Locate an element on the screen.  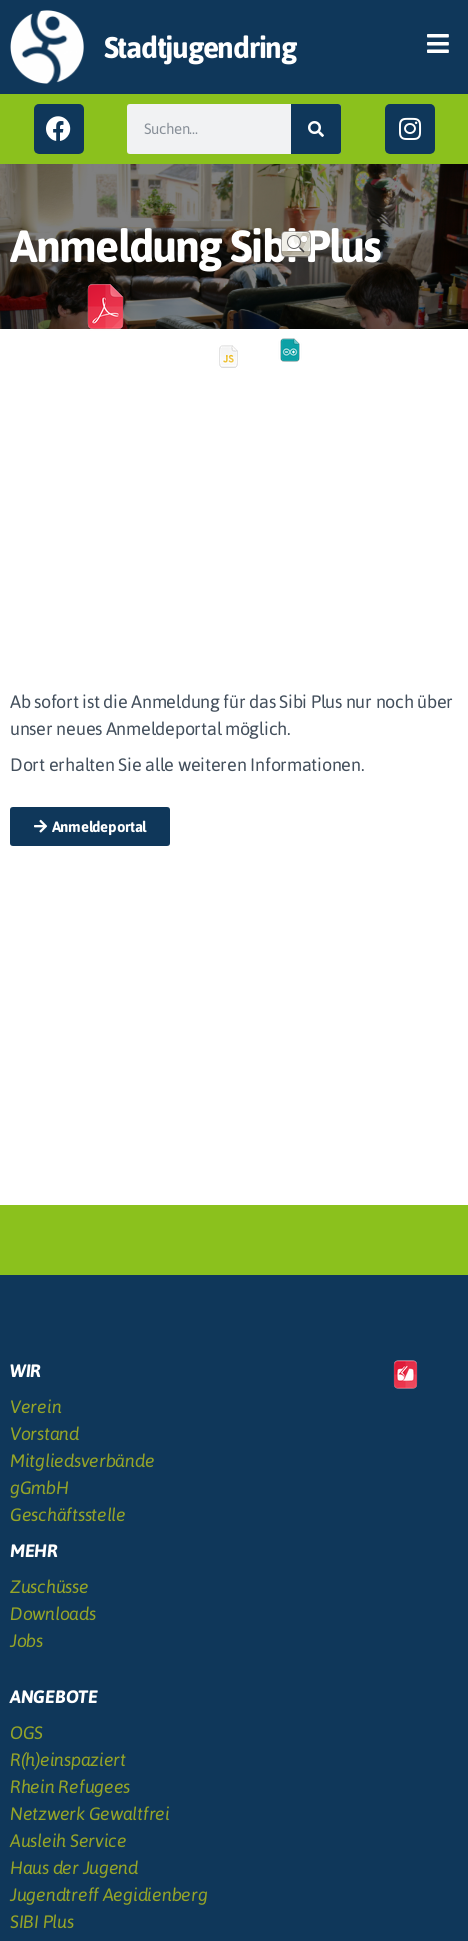
open a compressed pdf document is located at coordinates (105, 306).